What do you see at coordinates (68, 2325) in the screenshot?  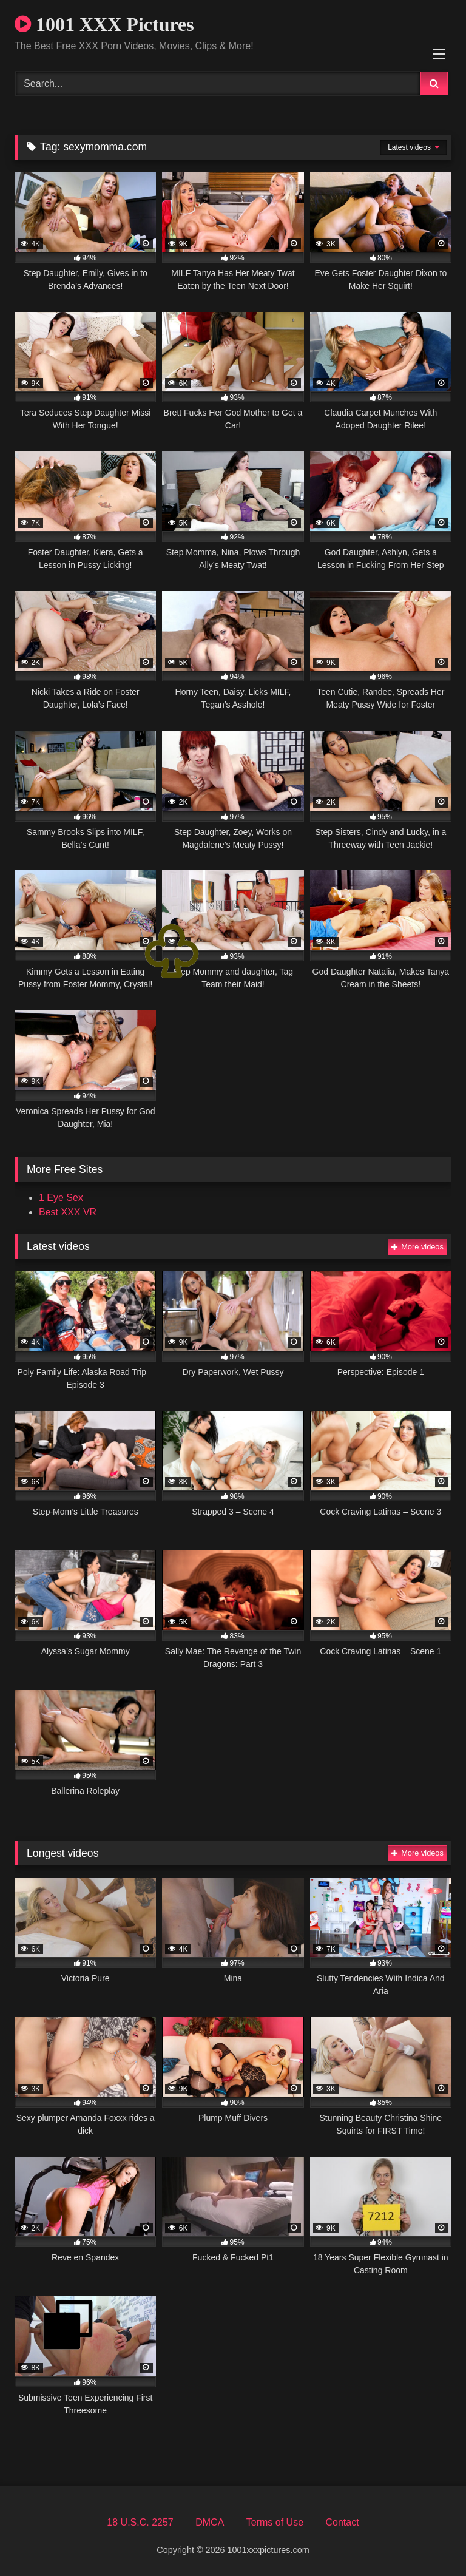 I see `copy to clipboard` at bounding box center [68, 2325].